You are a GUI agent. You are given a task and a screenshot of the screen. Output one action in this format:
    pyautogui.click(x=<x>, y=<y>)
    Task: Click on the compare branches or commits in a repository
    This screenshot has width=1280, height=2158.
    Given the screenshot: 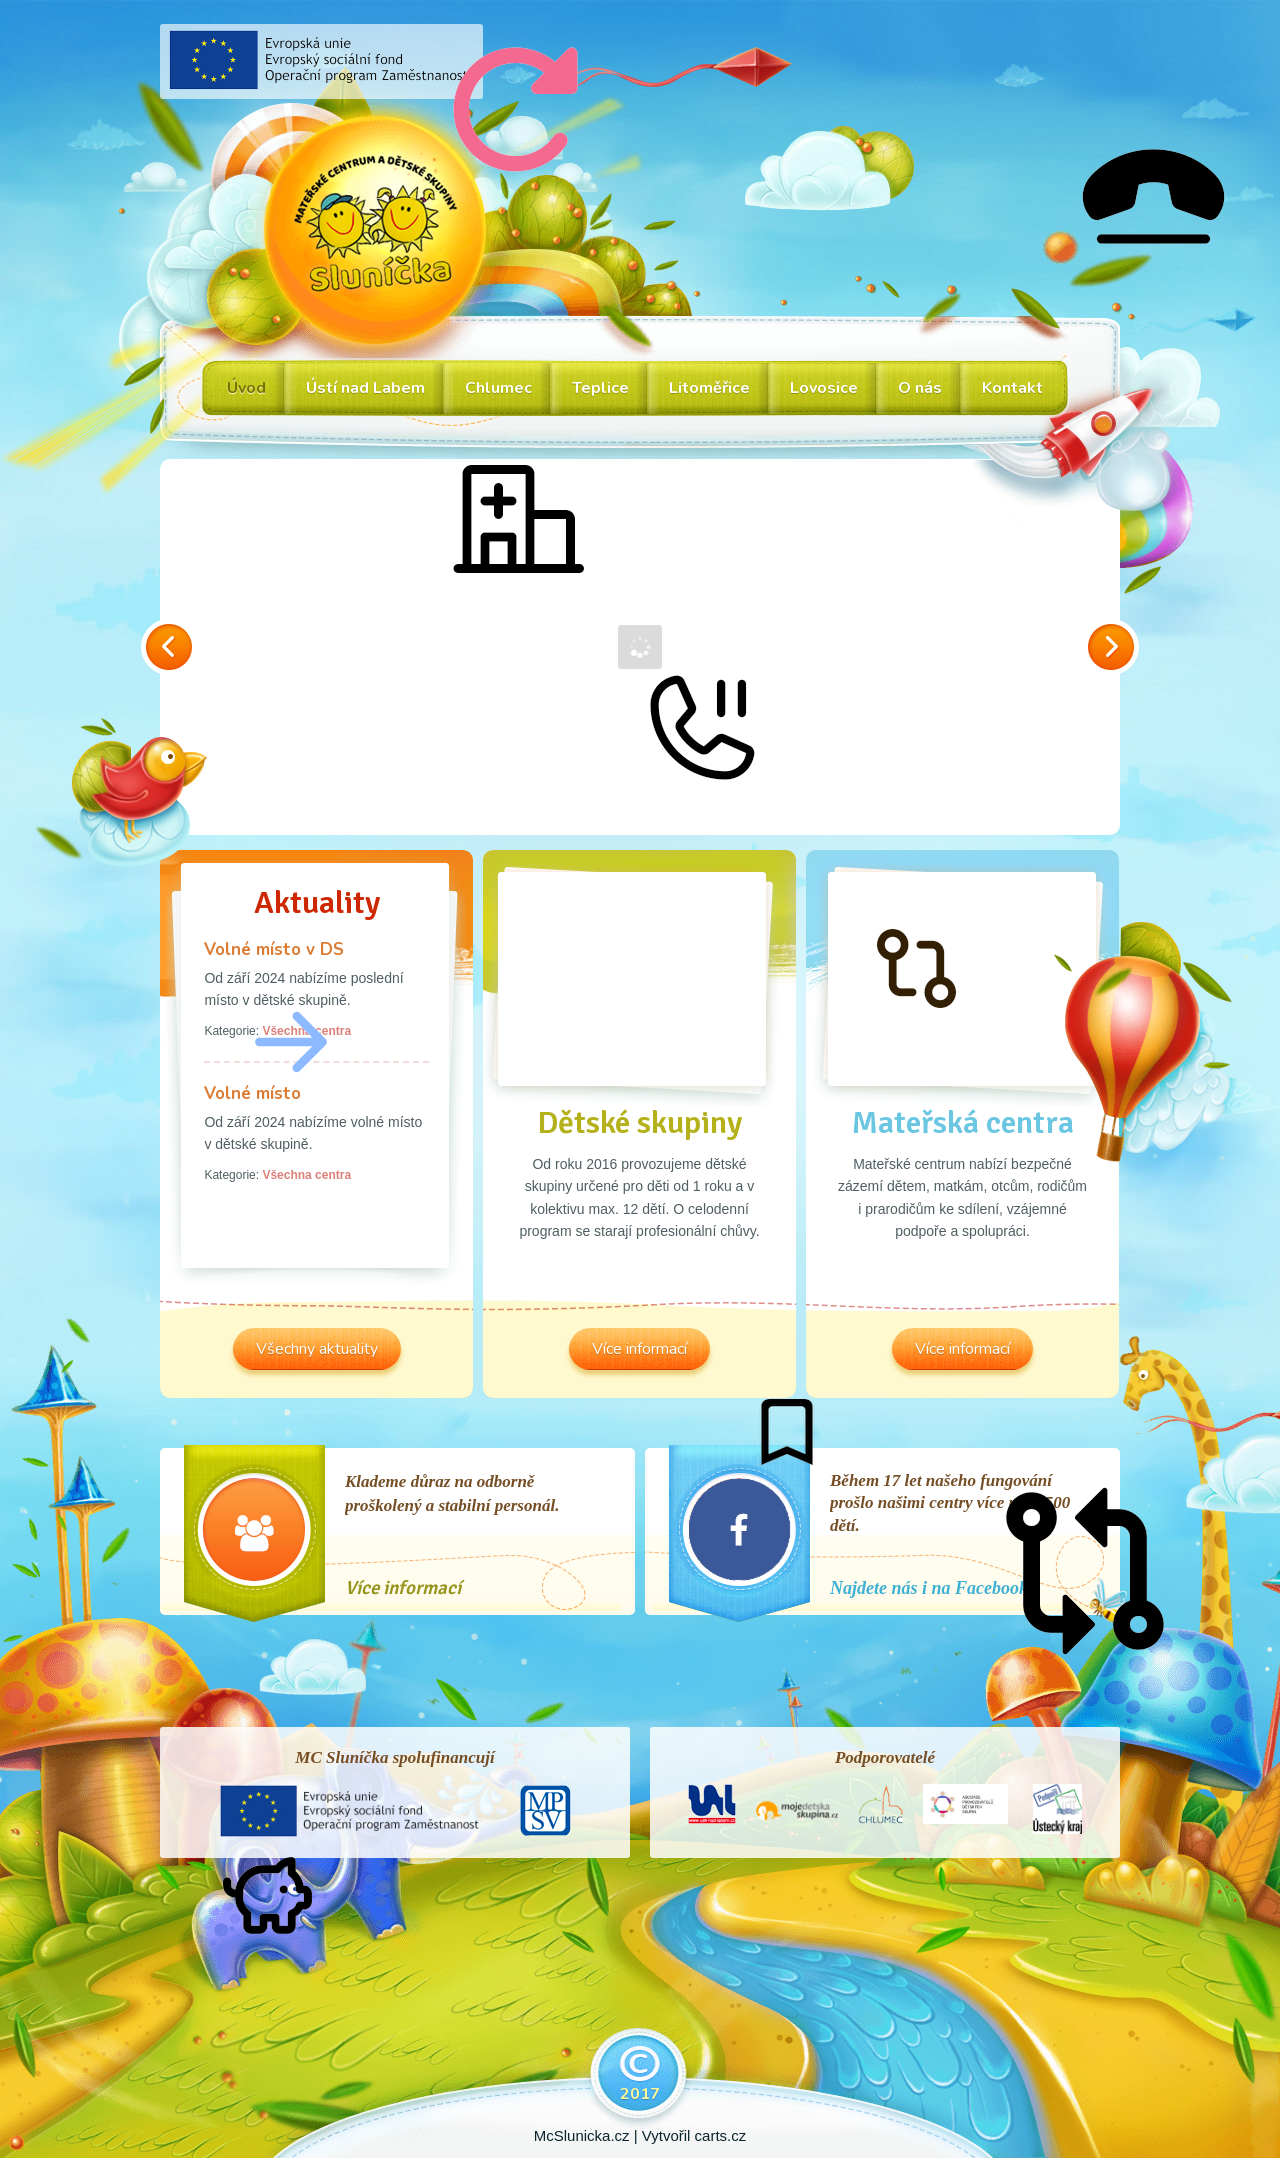 What is the action you would take?
    pyautogui.click(x=916, y=968)
    